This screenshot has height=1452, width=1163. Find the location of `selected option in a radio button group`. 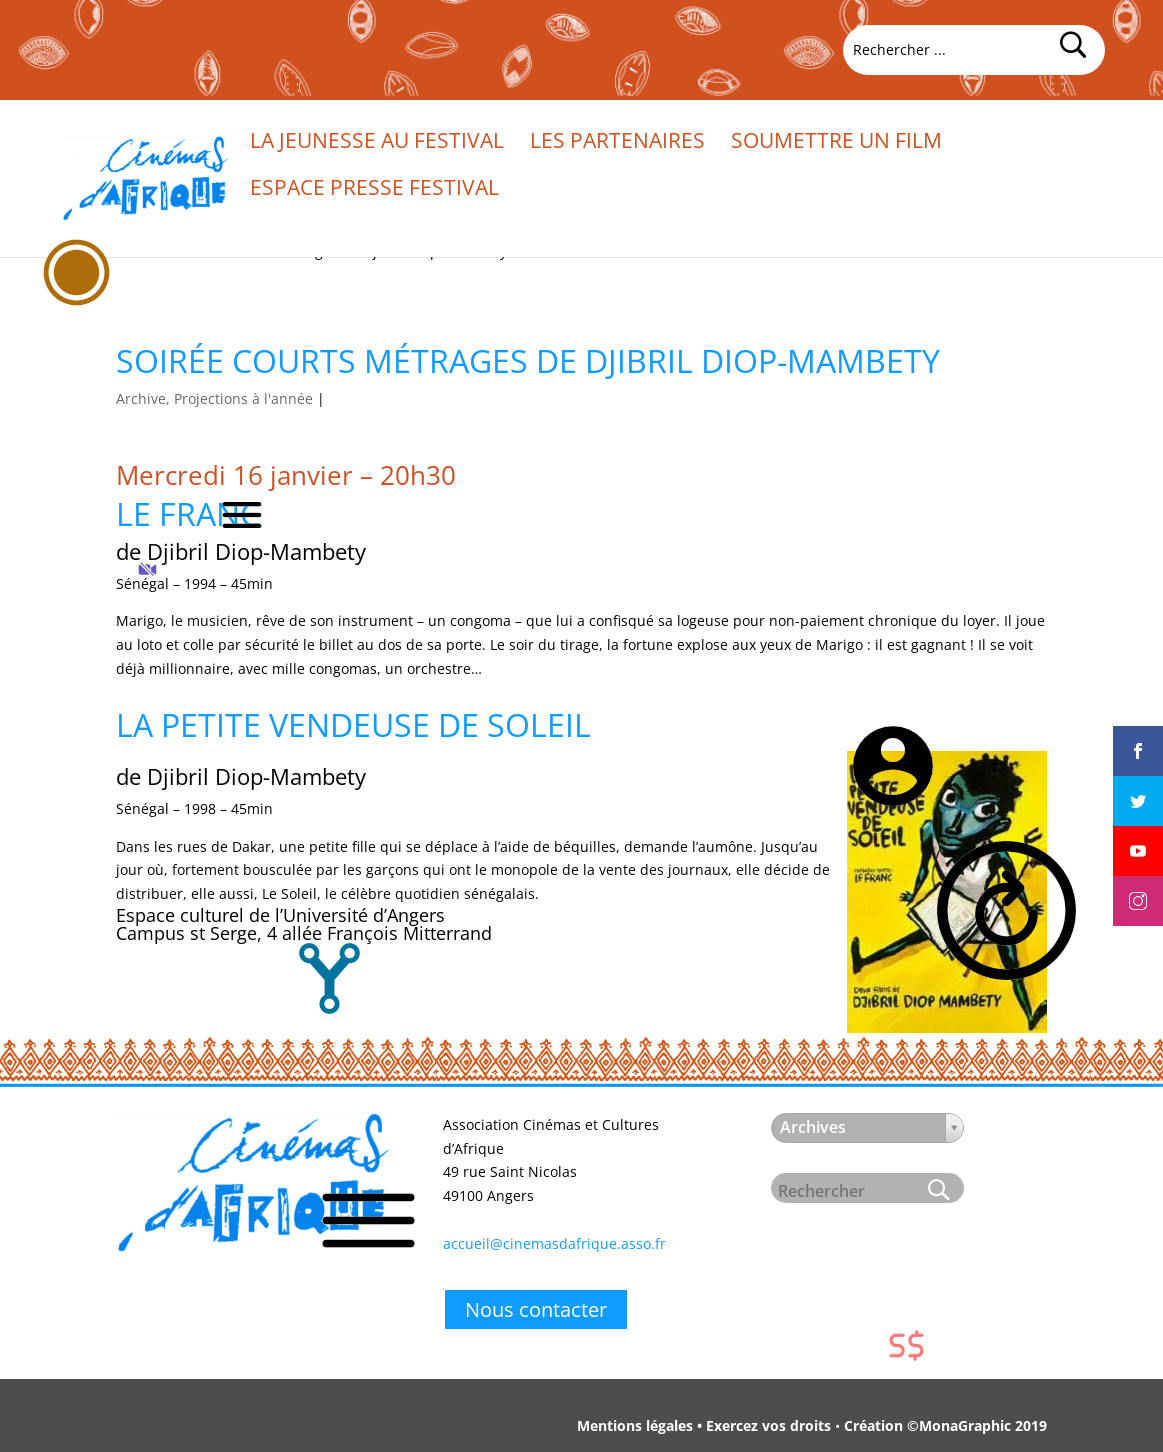

selected option in a radio button group is located at coordinates (76, 272).